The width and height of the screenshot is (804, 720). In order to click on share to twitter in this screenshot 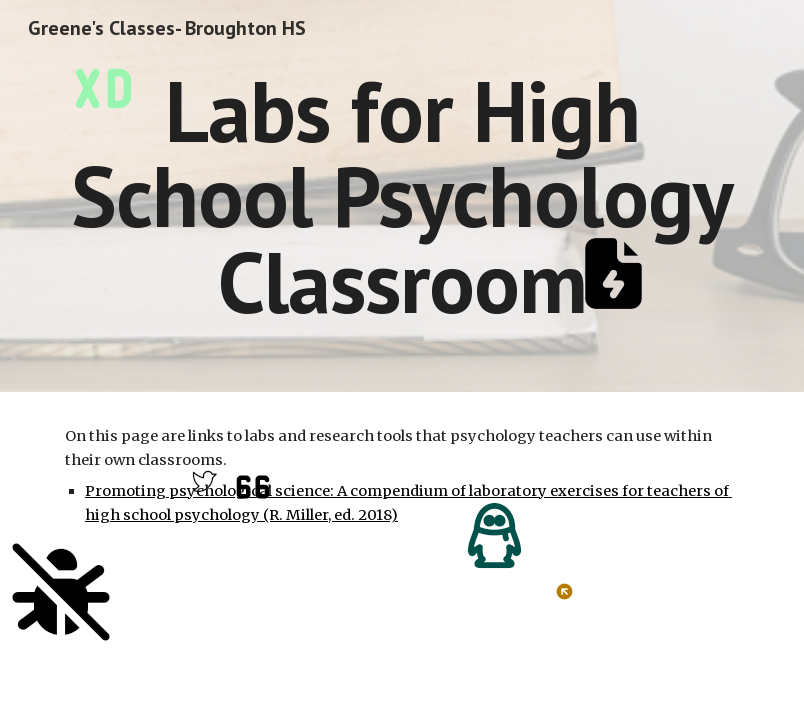, I will do `click(203, 480)`.